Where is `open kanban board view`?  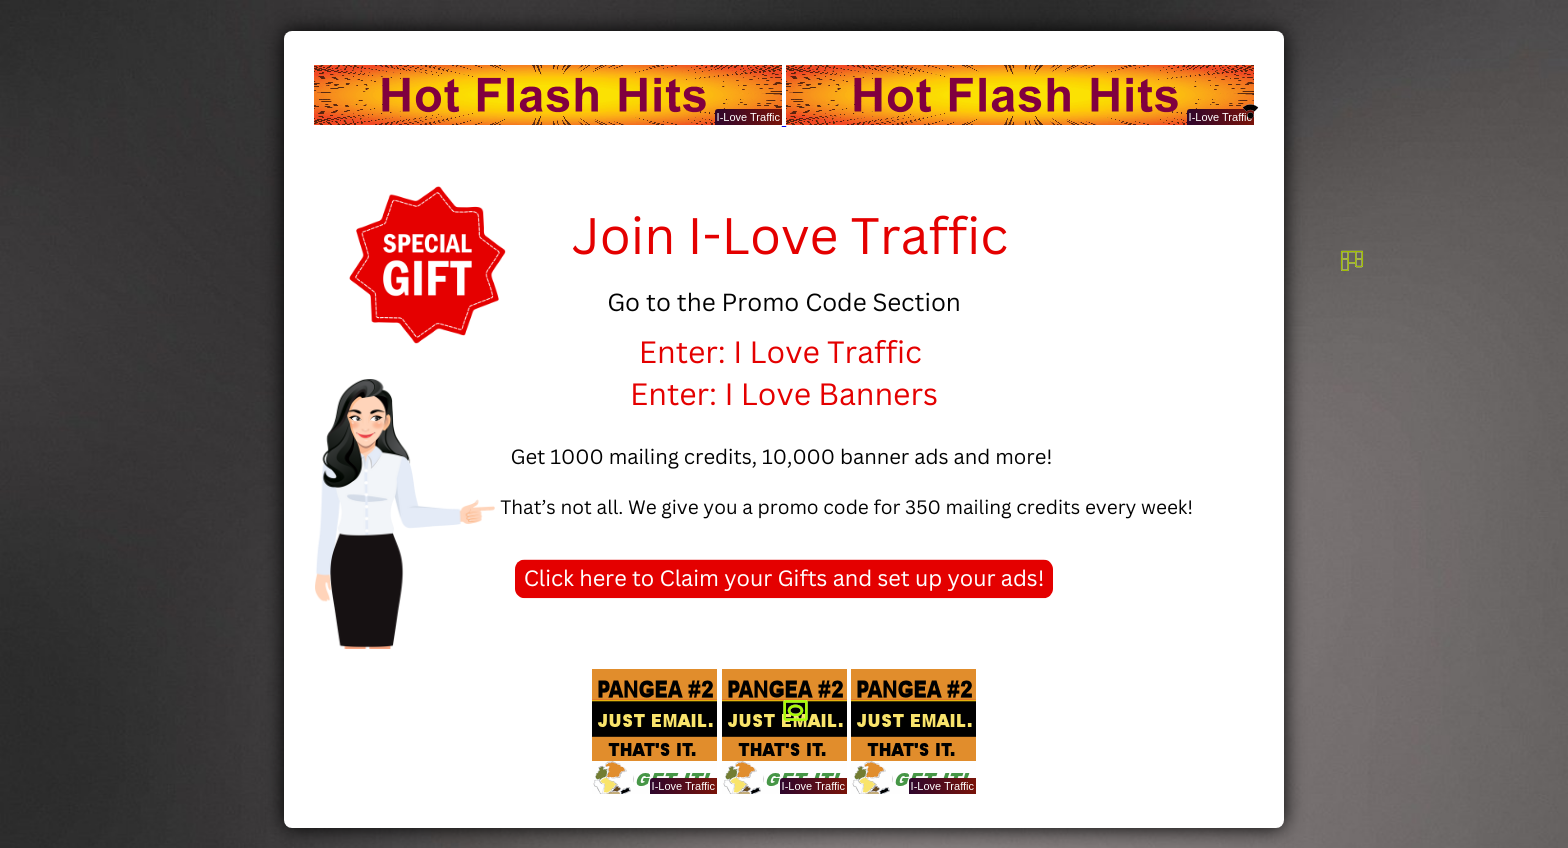
open kanban board view is located at coordinates (1352, 260).